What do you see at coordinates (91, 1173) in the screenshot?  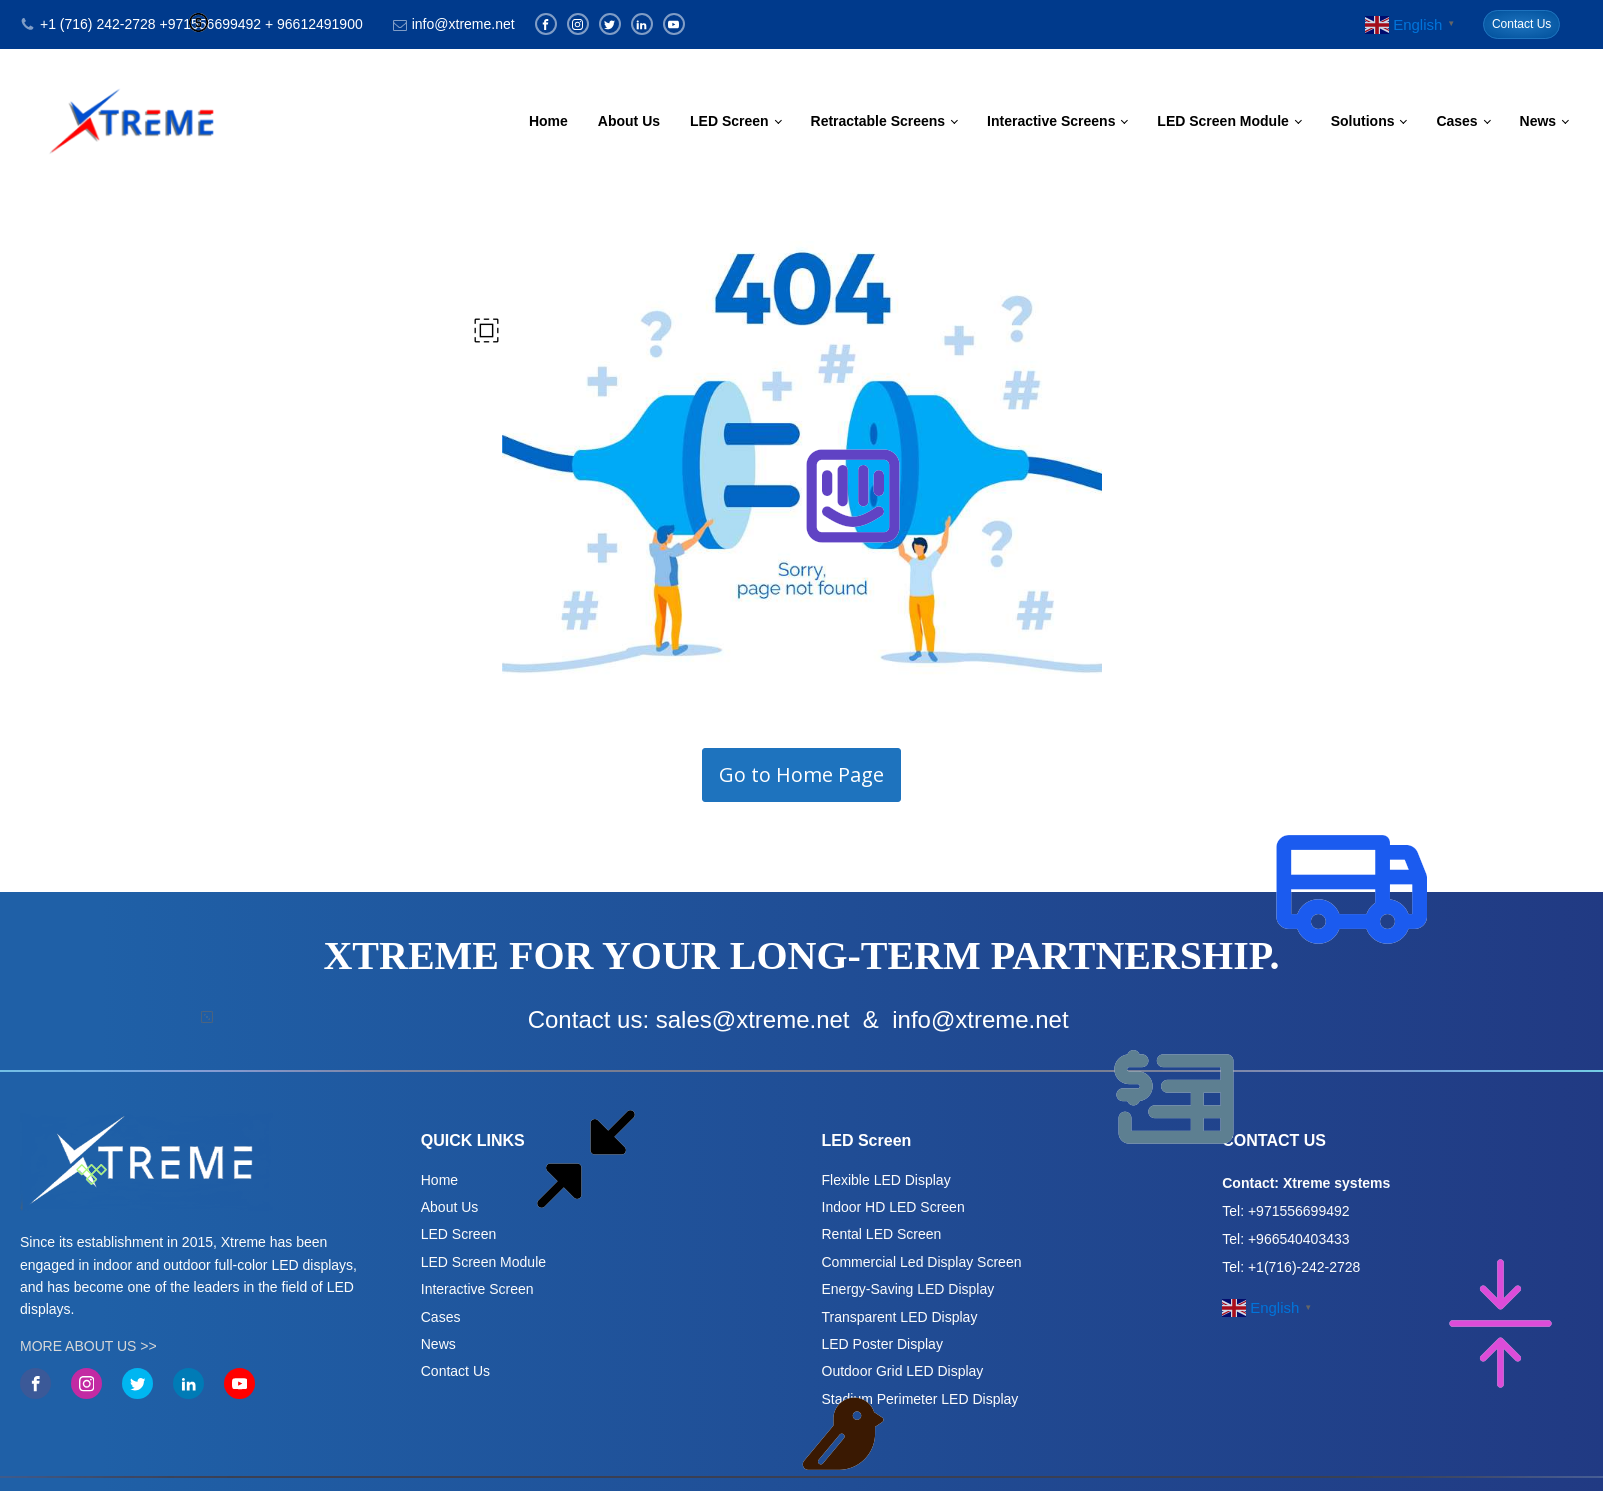 I see `open the Tidal music streaming app` at bounding box center [91, 1173].